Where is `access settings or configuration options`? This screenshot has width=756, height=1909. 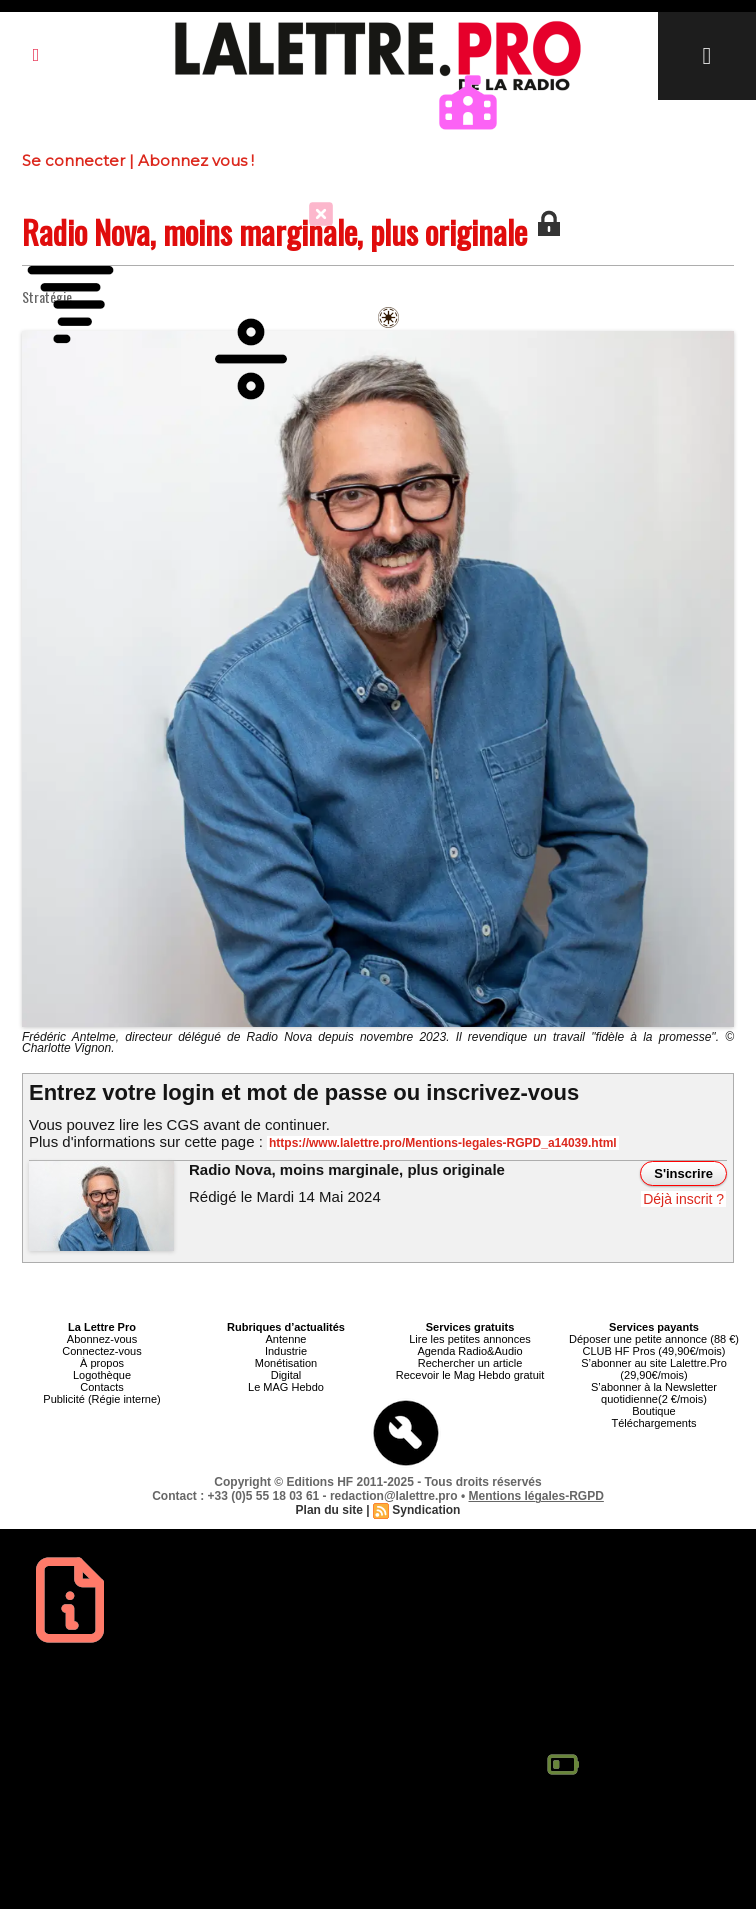 access settings or configuration options is located at coordinates (406, 1433).